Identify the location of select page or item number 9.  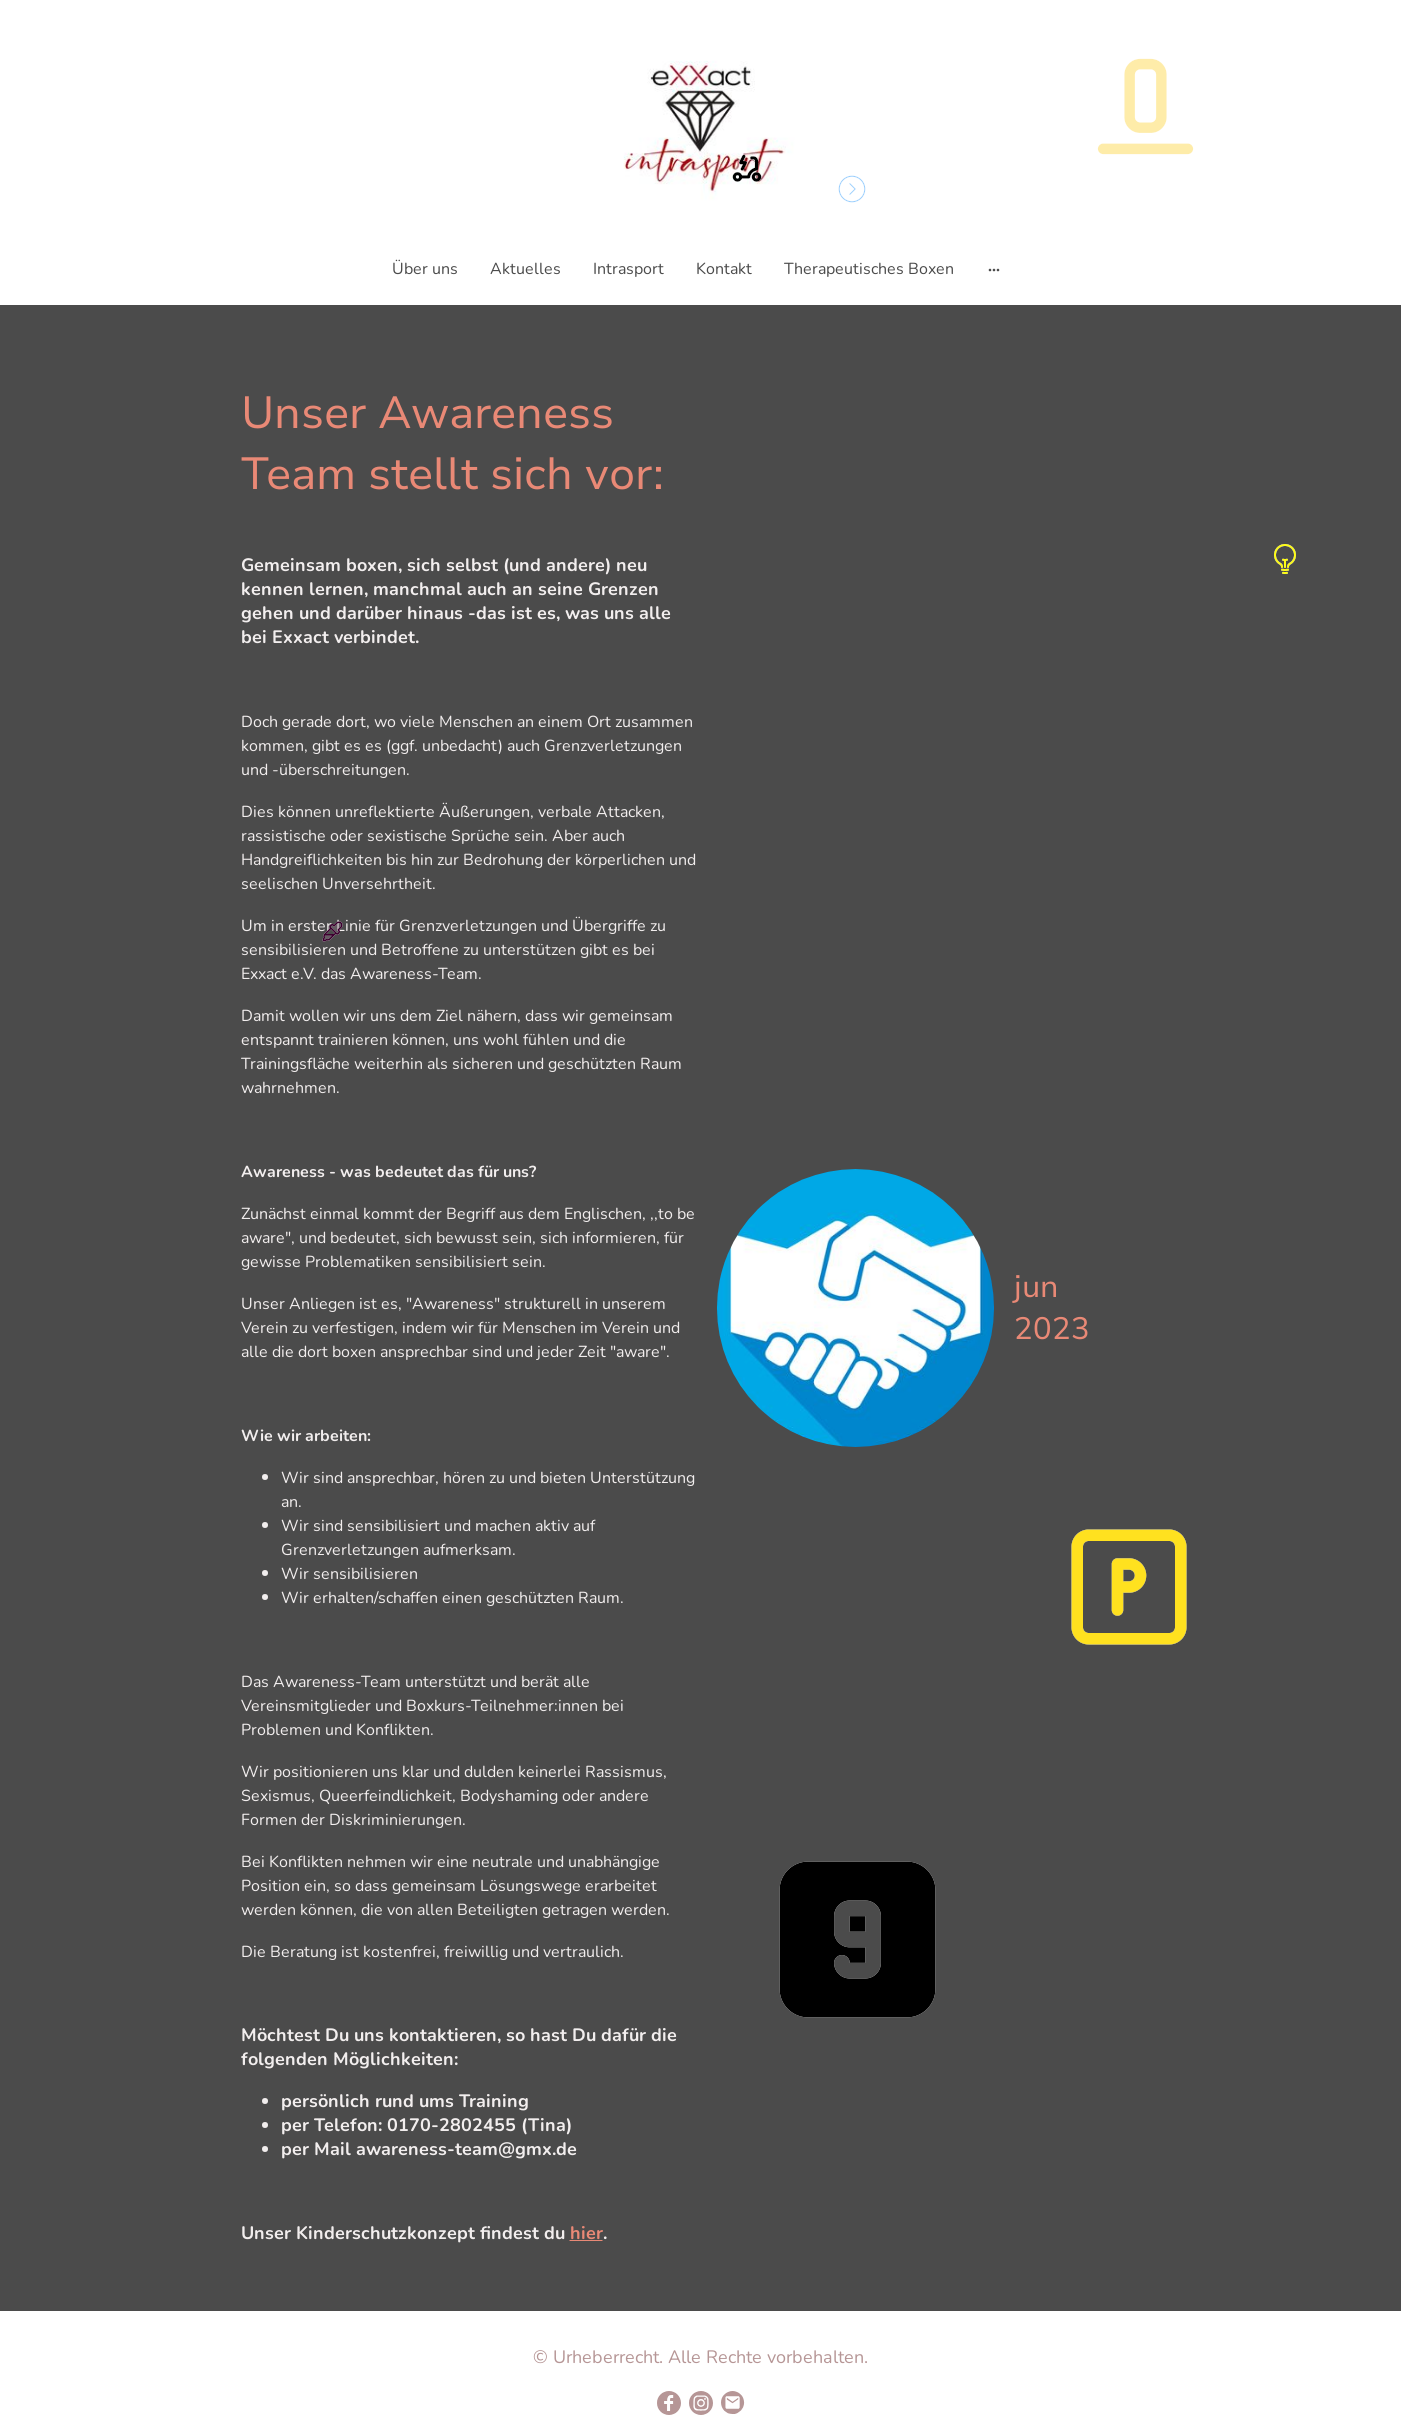
(857, 1939).